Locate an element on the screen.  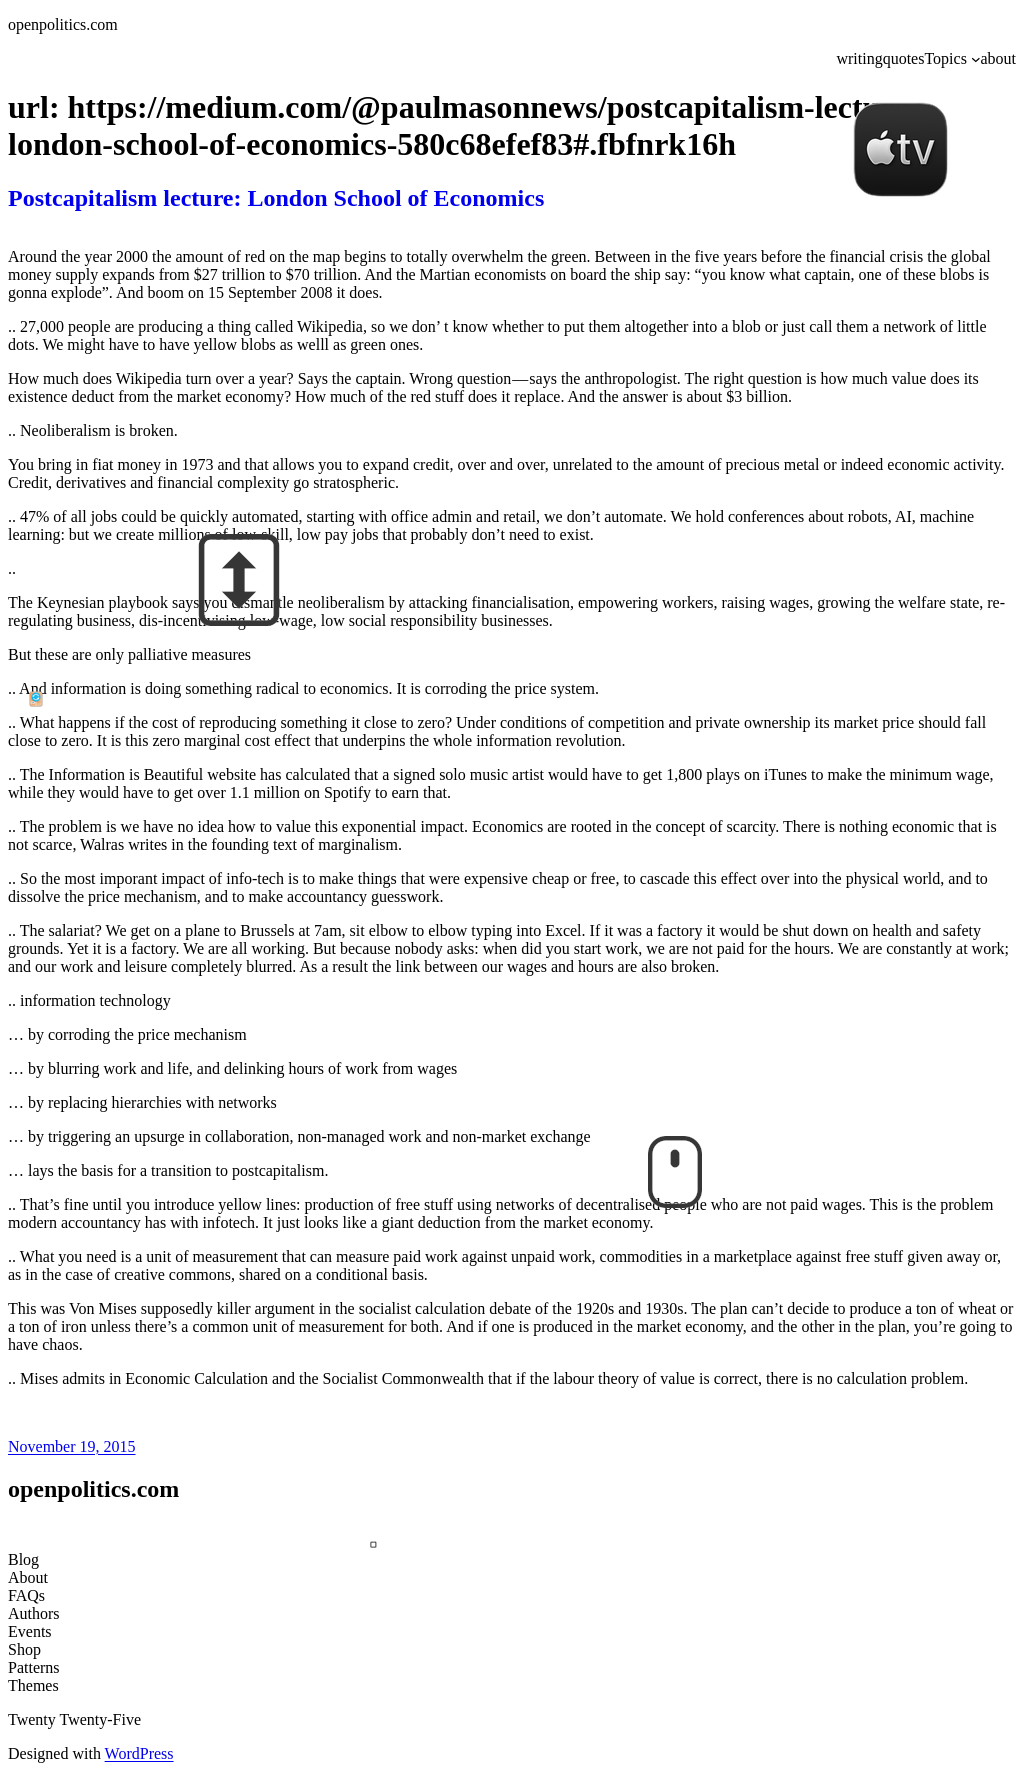
open the Apple TV app is located at coordinates (900, 149).